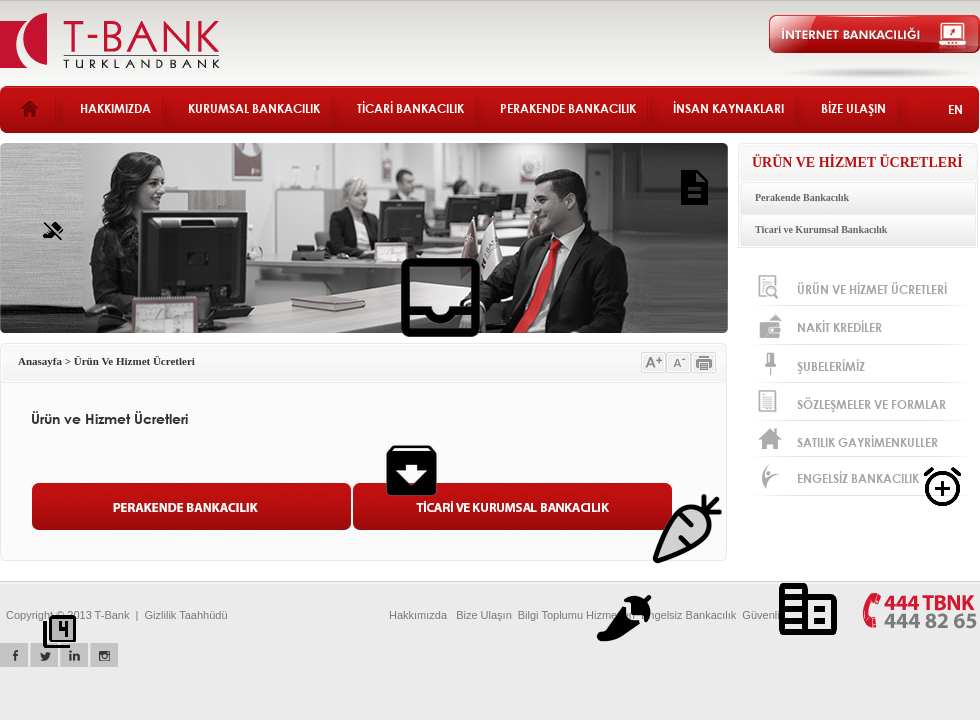  Describe the element at coordinates (942, 486) in the screenshot. I see `add a new alarm` at that location.